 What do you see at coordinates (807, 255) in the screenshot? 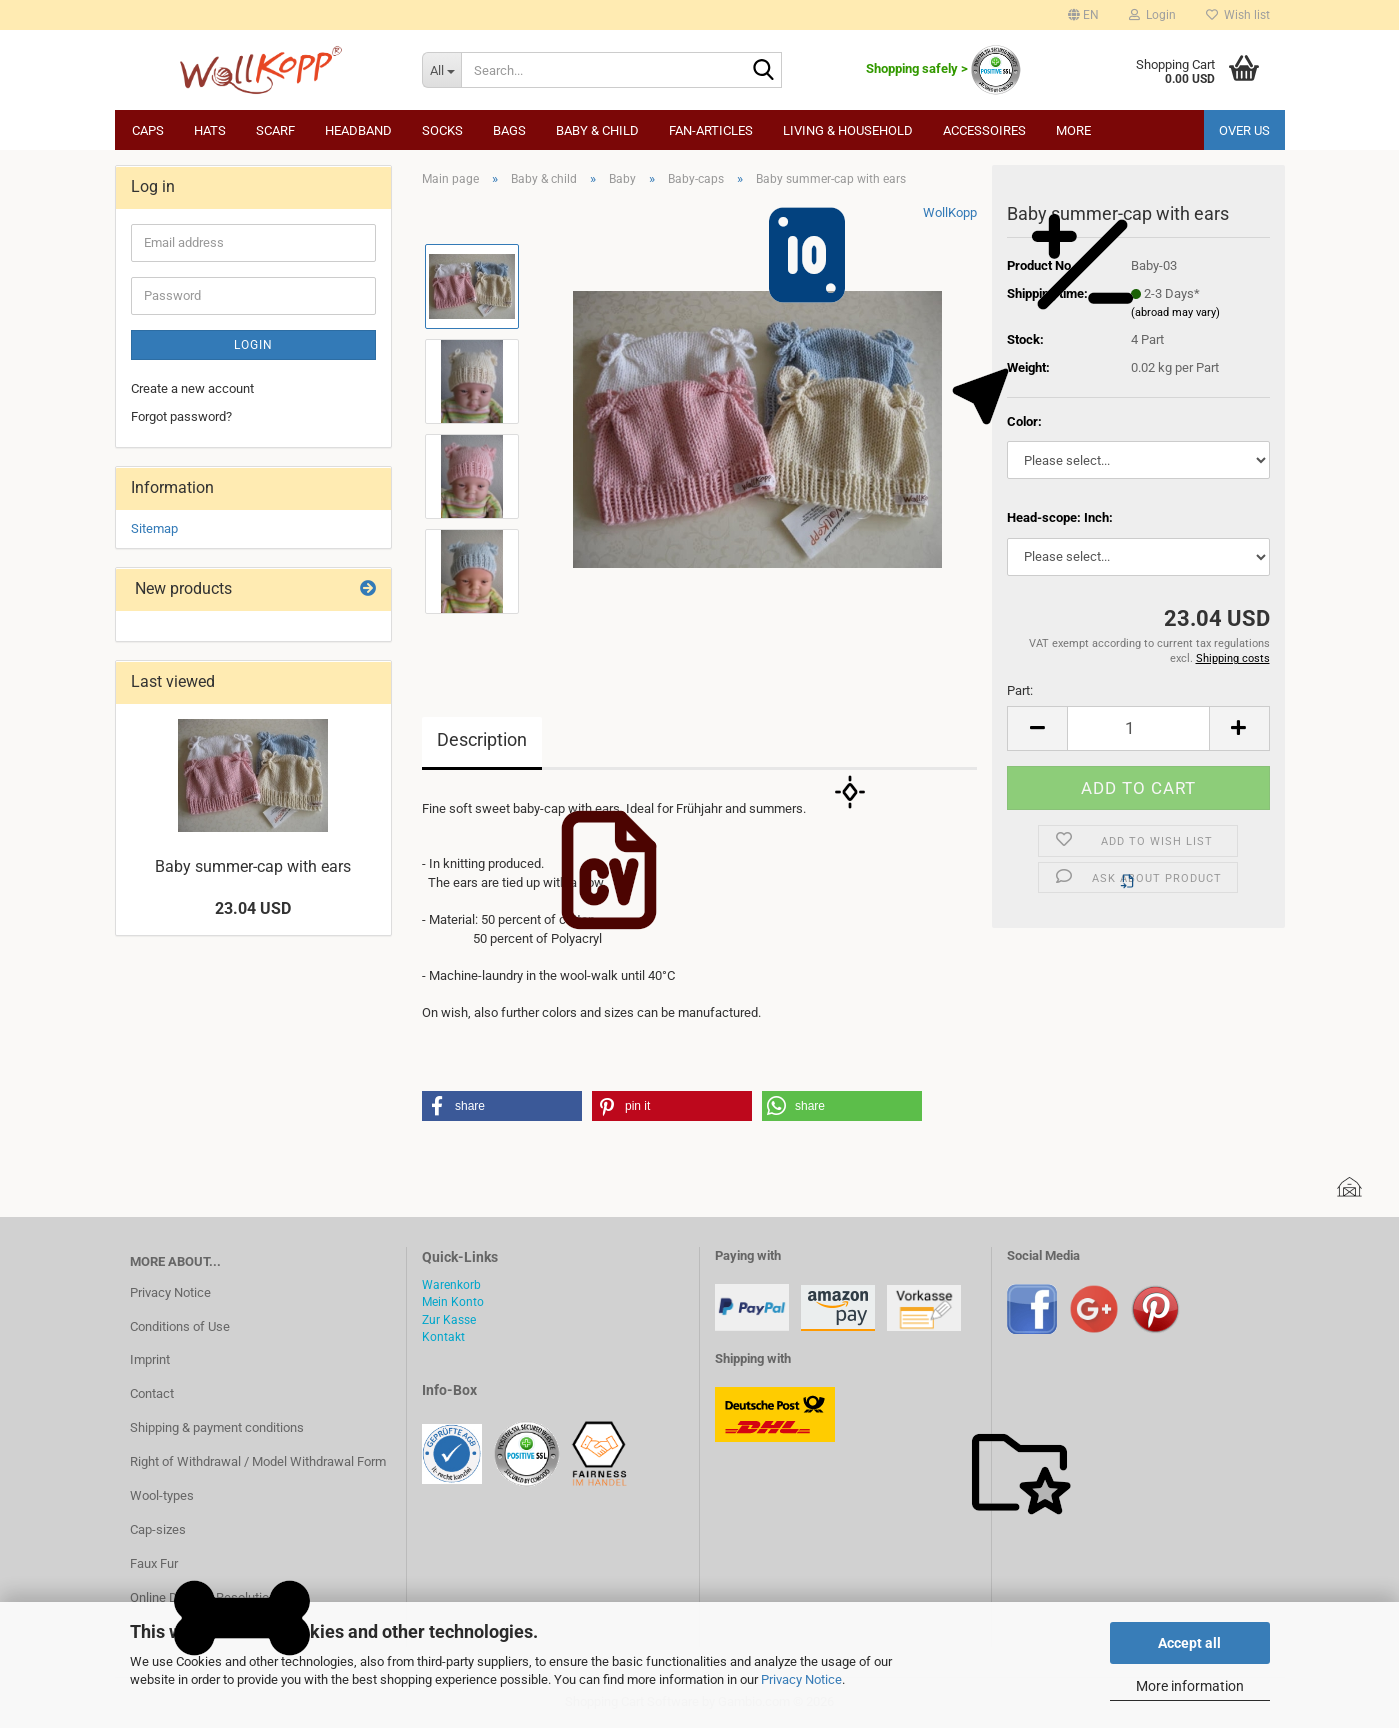
I see `a 10 playing card in a card game` at bounding box center [807, 255].